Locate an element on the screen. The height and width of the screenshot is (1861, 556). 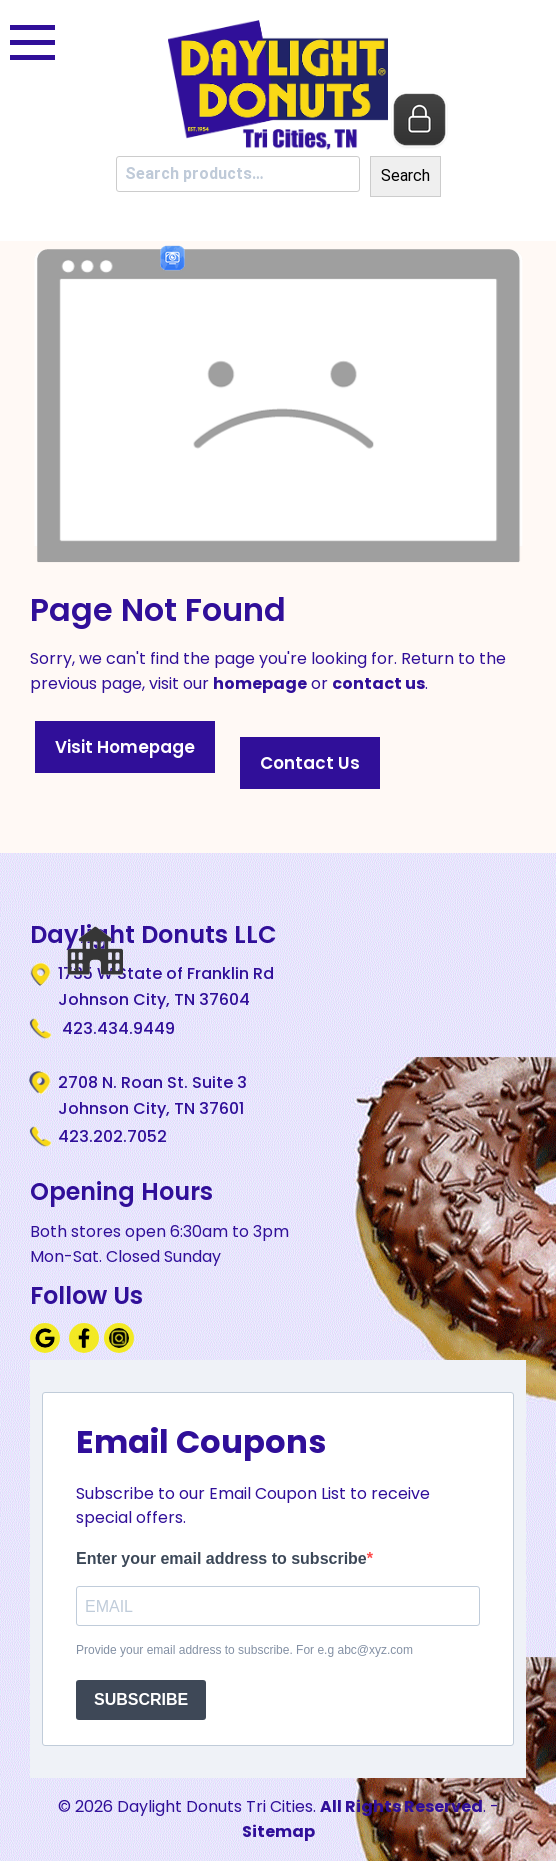
access educational apps and resources is located at coordinates (93, 952).